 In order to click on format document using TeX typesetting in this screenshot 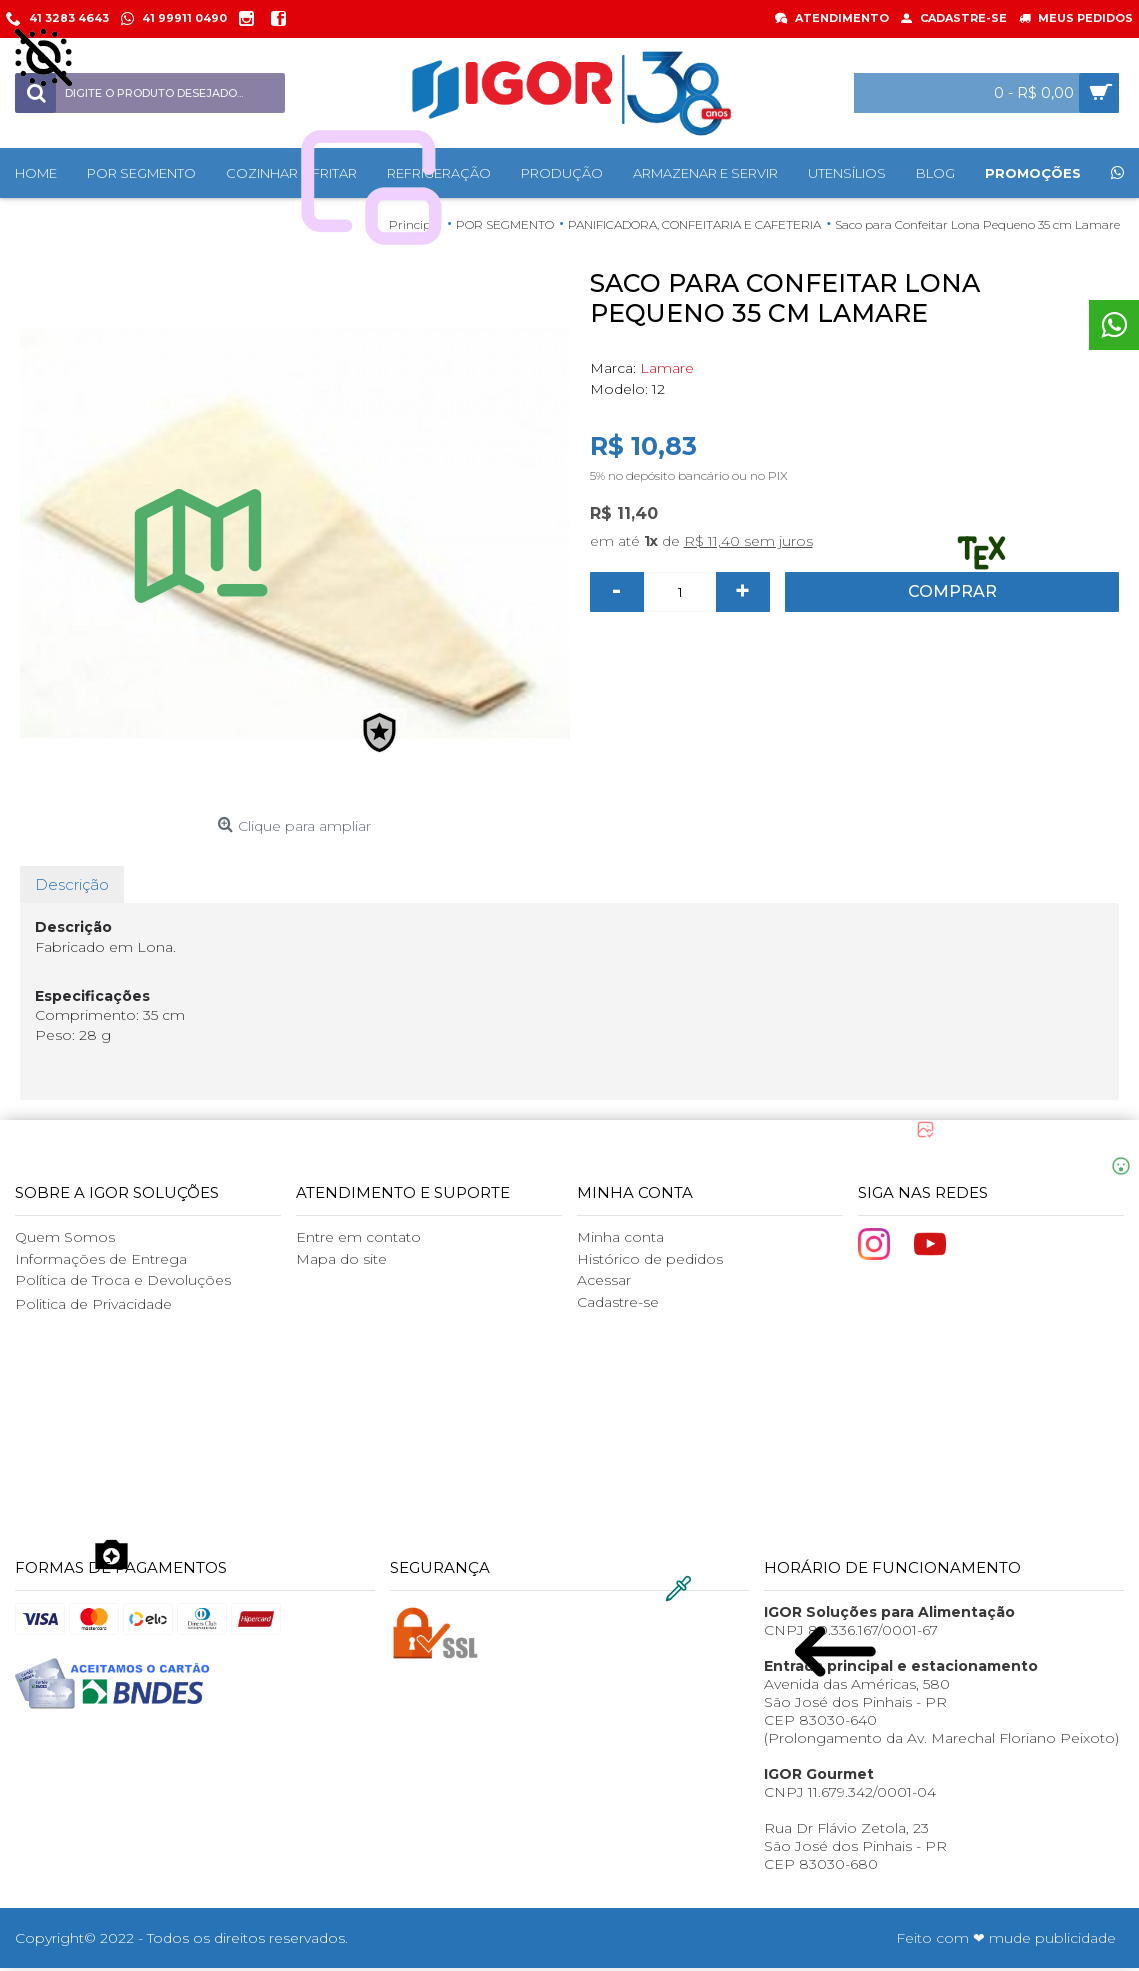, I will do `click(981, 550)`.